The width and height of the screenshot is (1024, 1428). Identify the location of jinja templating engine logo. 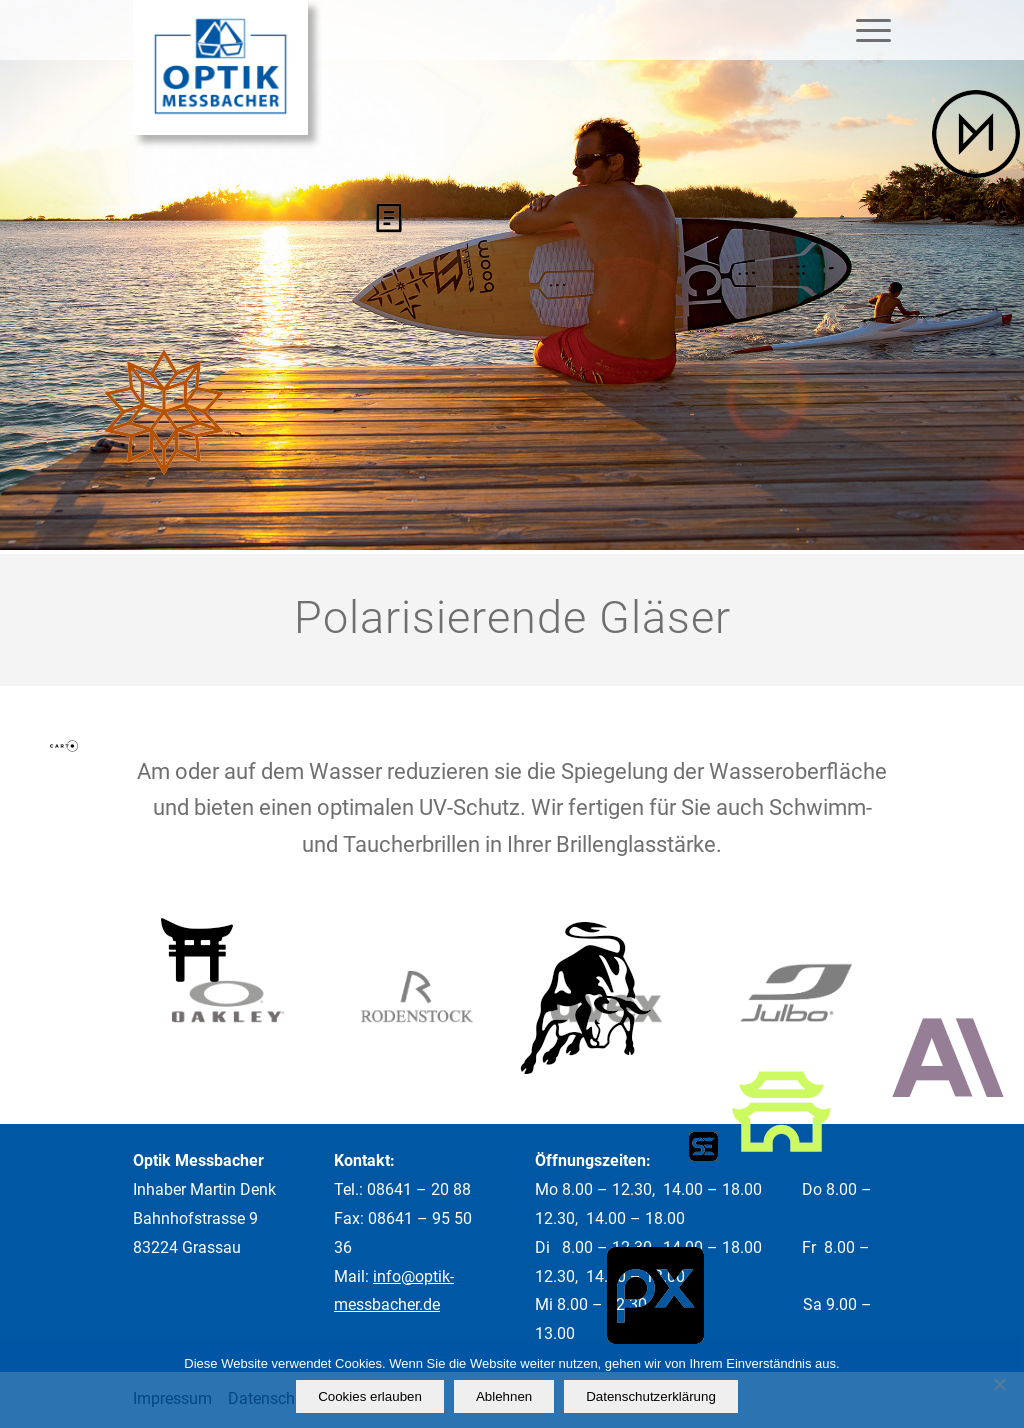
(197, 950).